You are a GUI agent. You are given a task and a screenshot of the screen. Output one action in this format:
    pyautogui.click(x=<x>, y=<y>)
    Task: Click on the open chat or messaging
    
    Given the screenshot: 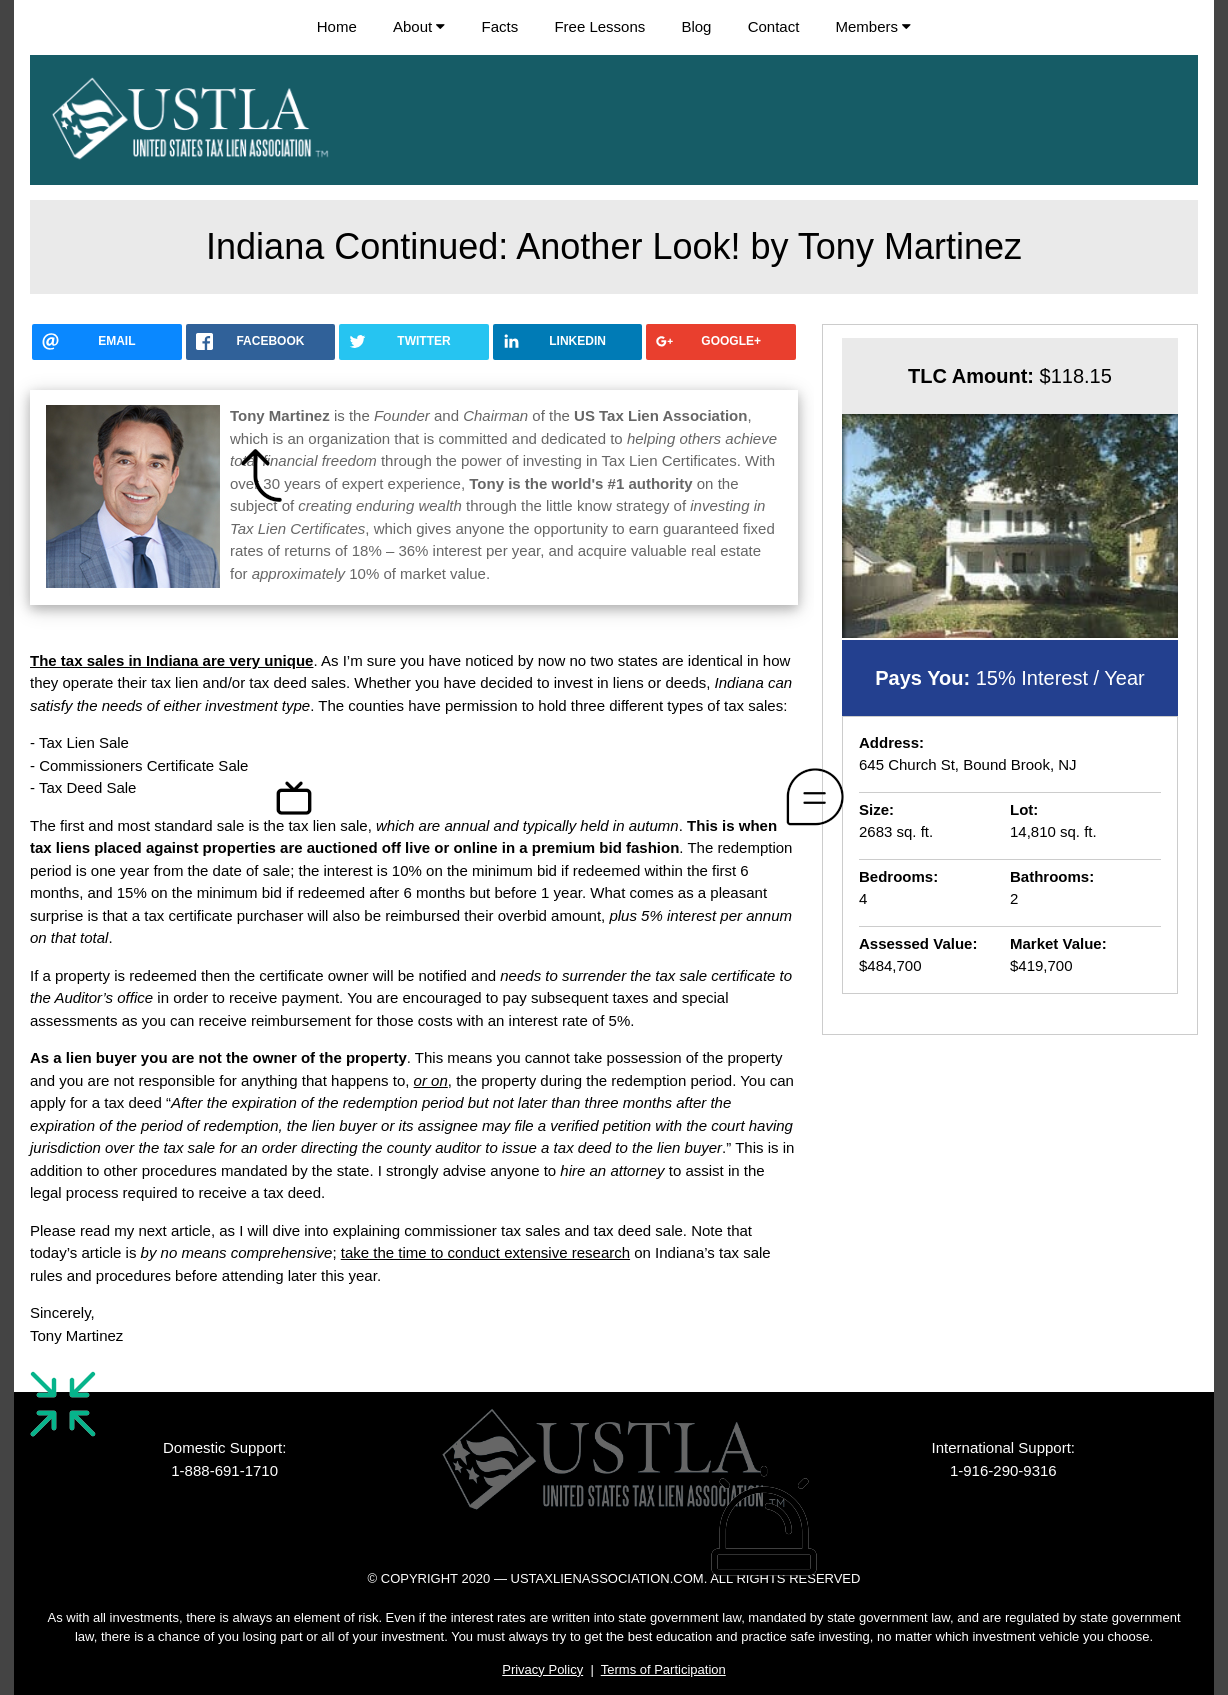 What is the action you would take?
    pyautogui.click(x=814, y=798)
    